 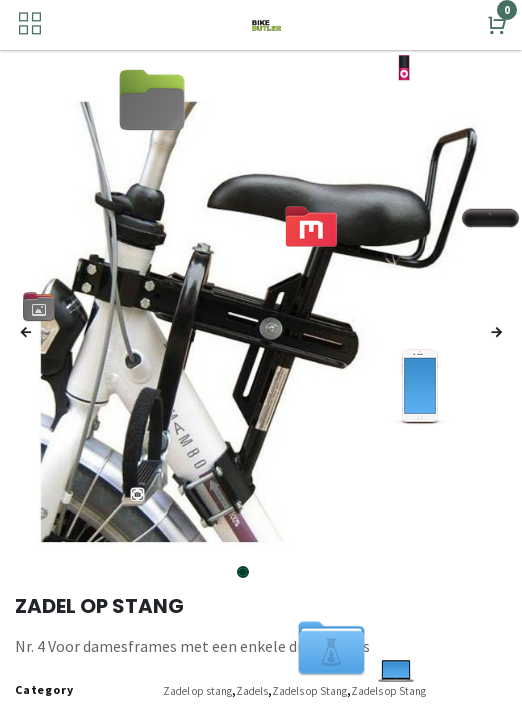 I want to click on open folder containing files, so click(x=152, y=100).